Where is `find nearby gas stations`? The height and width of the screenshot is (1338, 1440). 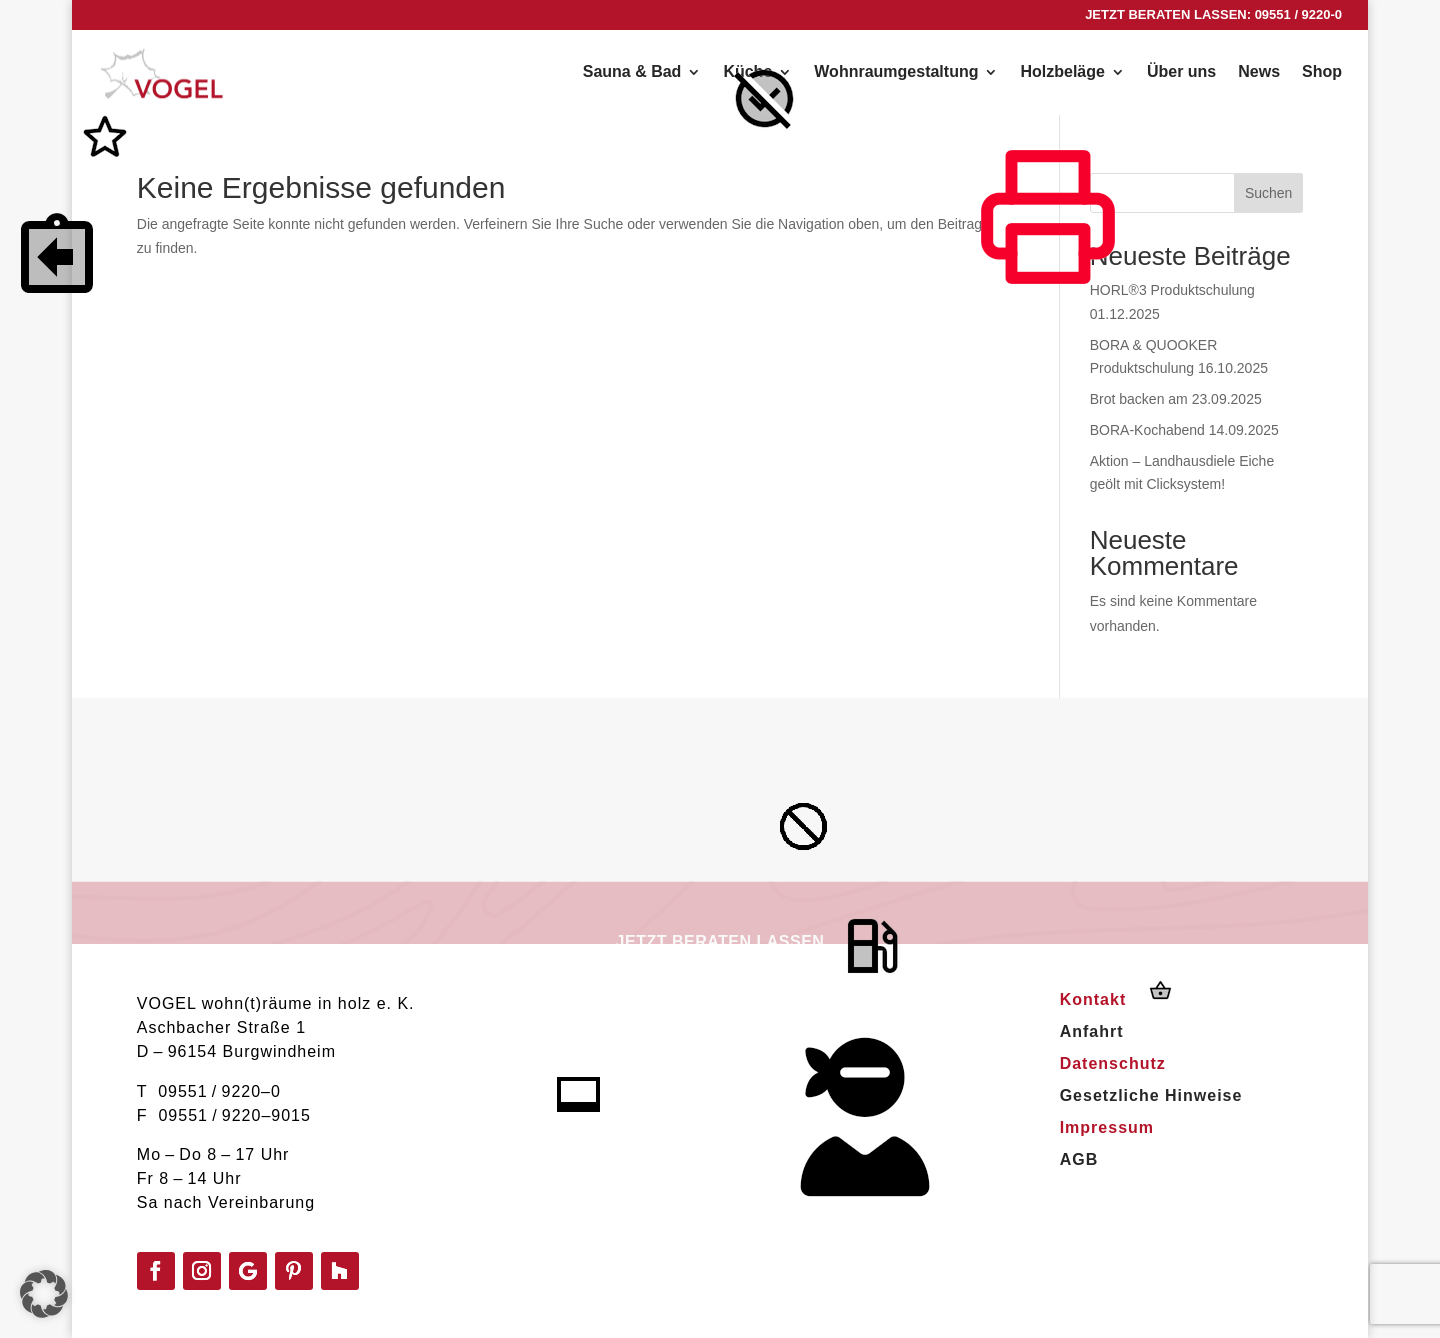
find nearby gas stations is located at coordinates (872, 946).